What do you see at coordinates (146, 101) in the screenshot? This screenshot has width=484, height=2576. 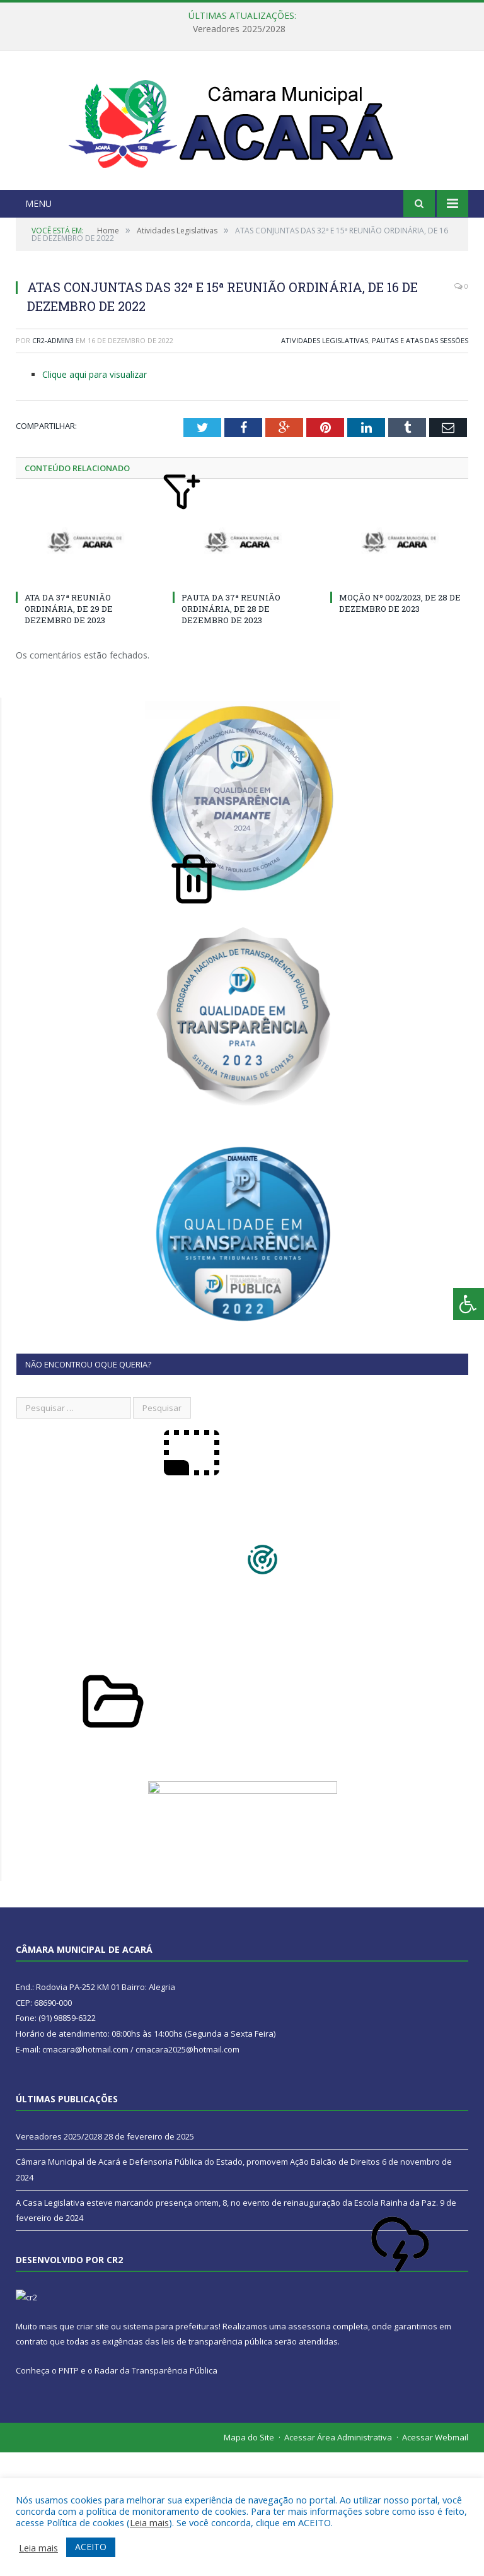 I see `view available discounts or promotions` at bounding box center [146, 101].